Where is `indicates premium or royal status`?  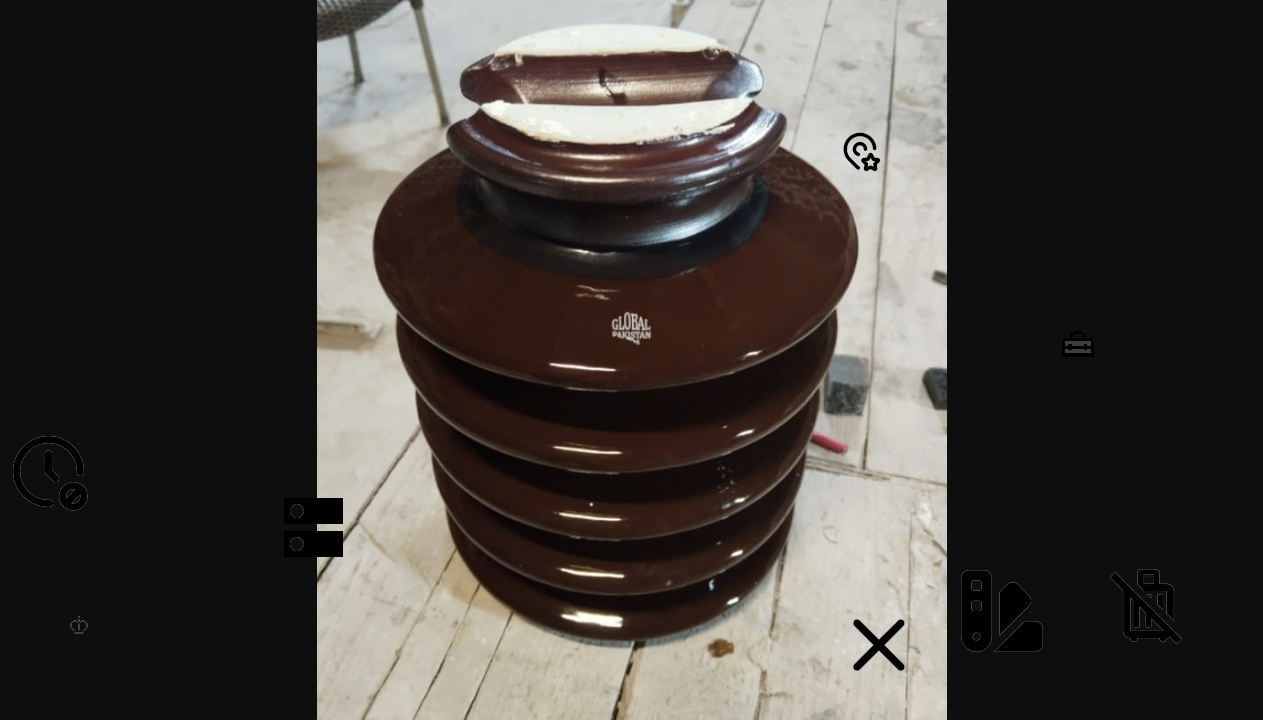
indicates premium or royal status is located at coordinates (79, 626).